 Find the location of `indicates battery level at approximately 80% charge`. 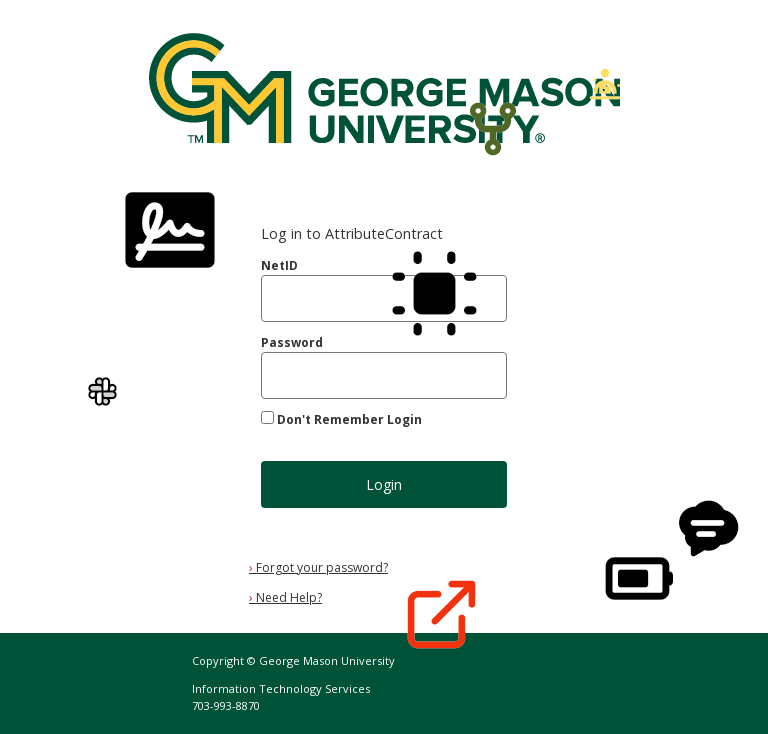

indicates battery level at approximately 80% charge is located at coordinates (637, 578).